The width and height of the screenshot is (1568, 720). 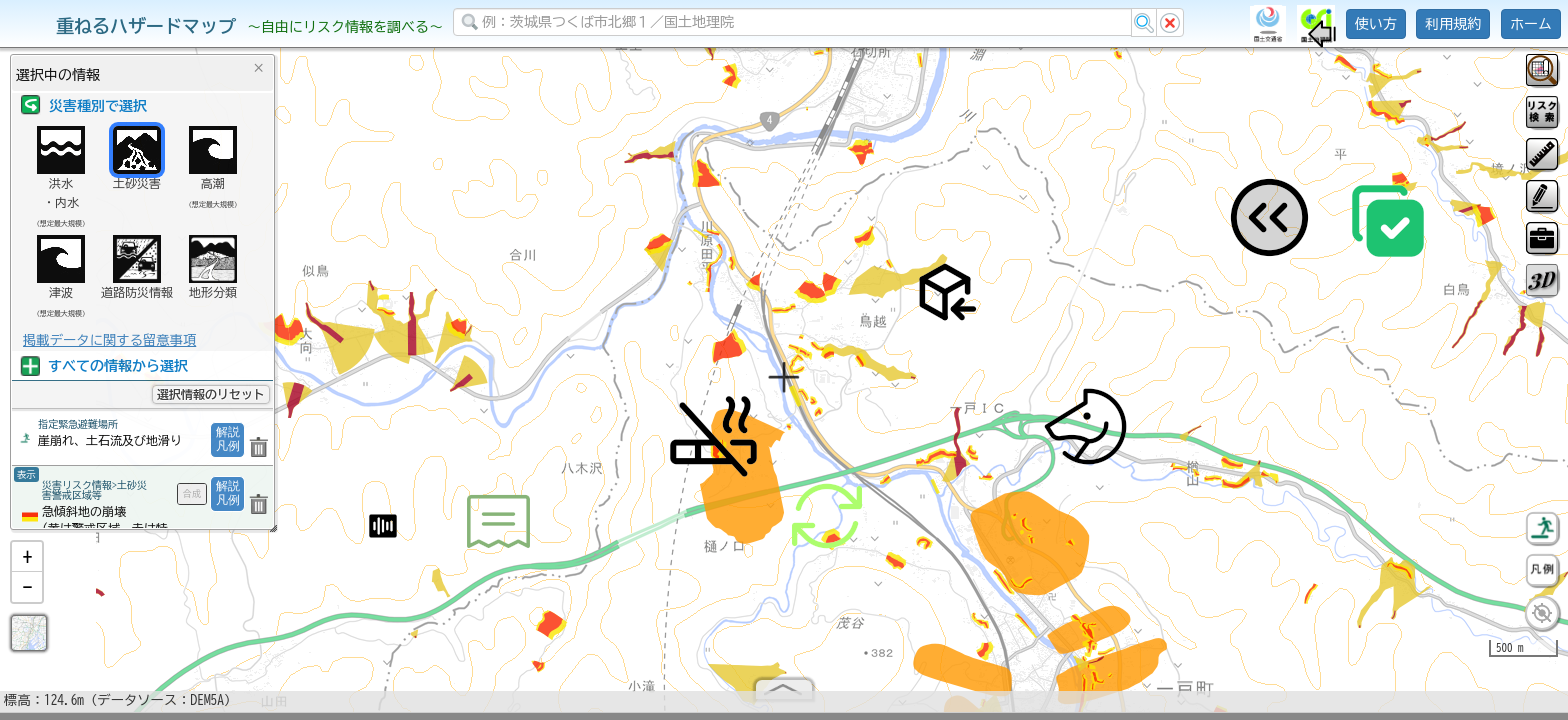 What do you see at coordinates (945, 292) in the screenshot?
I see `import a package or module` at bounding box center [945, 292].